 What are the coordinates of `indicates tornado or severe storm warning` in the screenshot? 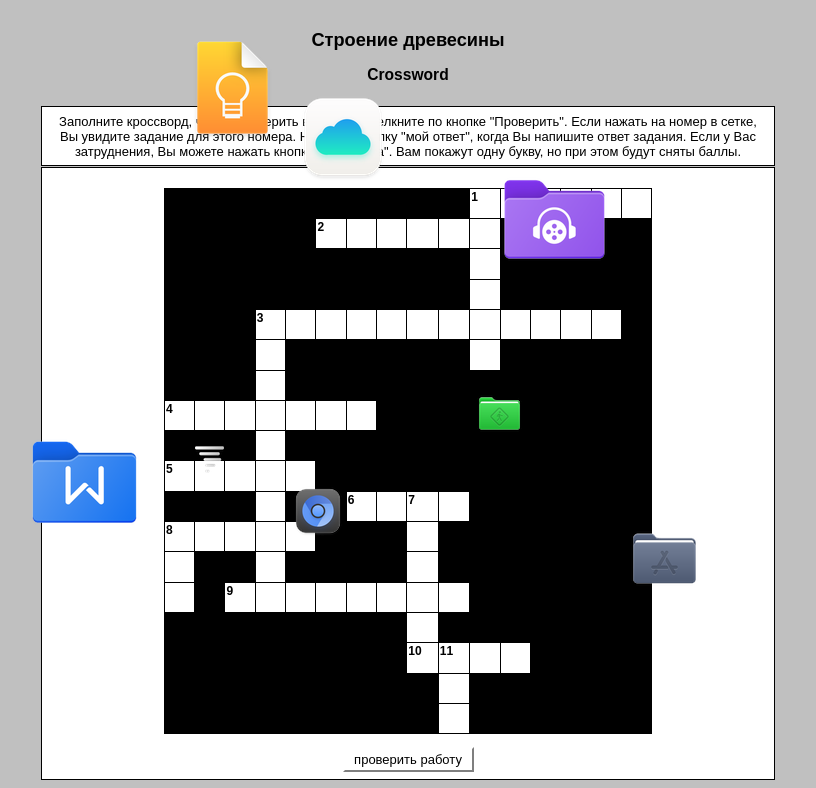 It's located at (209, 459).